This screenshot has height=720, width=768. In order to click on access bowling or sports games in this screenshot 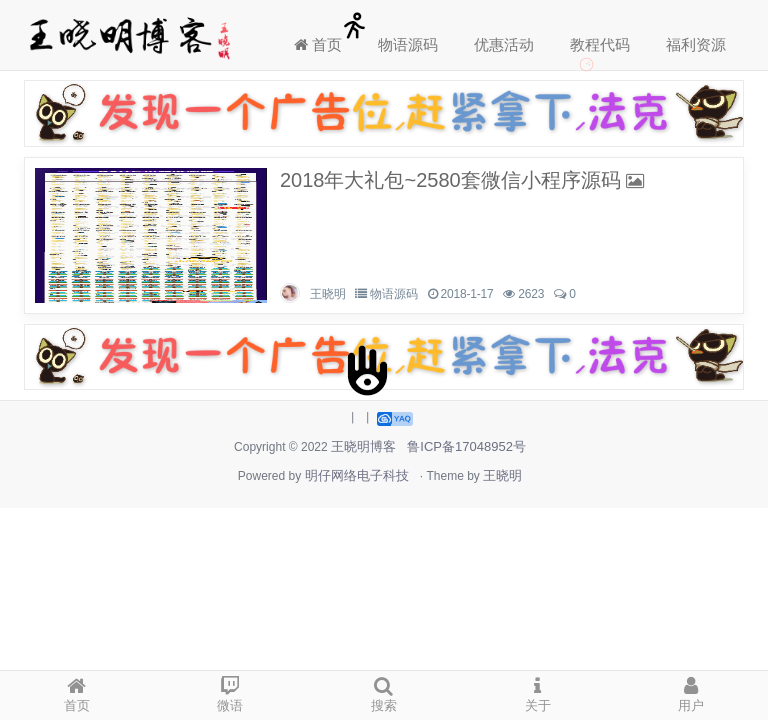, I will do `click(586, 64)`.